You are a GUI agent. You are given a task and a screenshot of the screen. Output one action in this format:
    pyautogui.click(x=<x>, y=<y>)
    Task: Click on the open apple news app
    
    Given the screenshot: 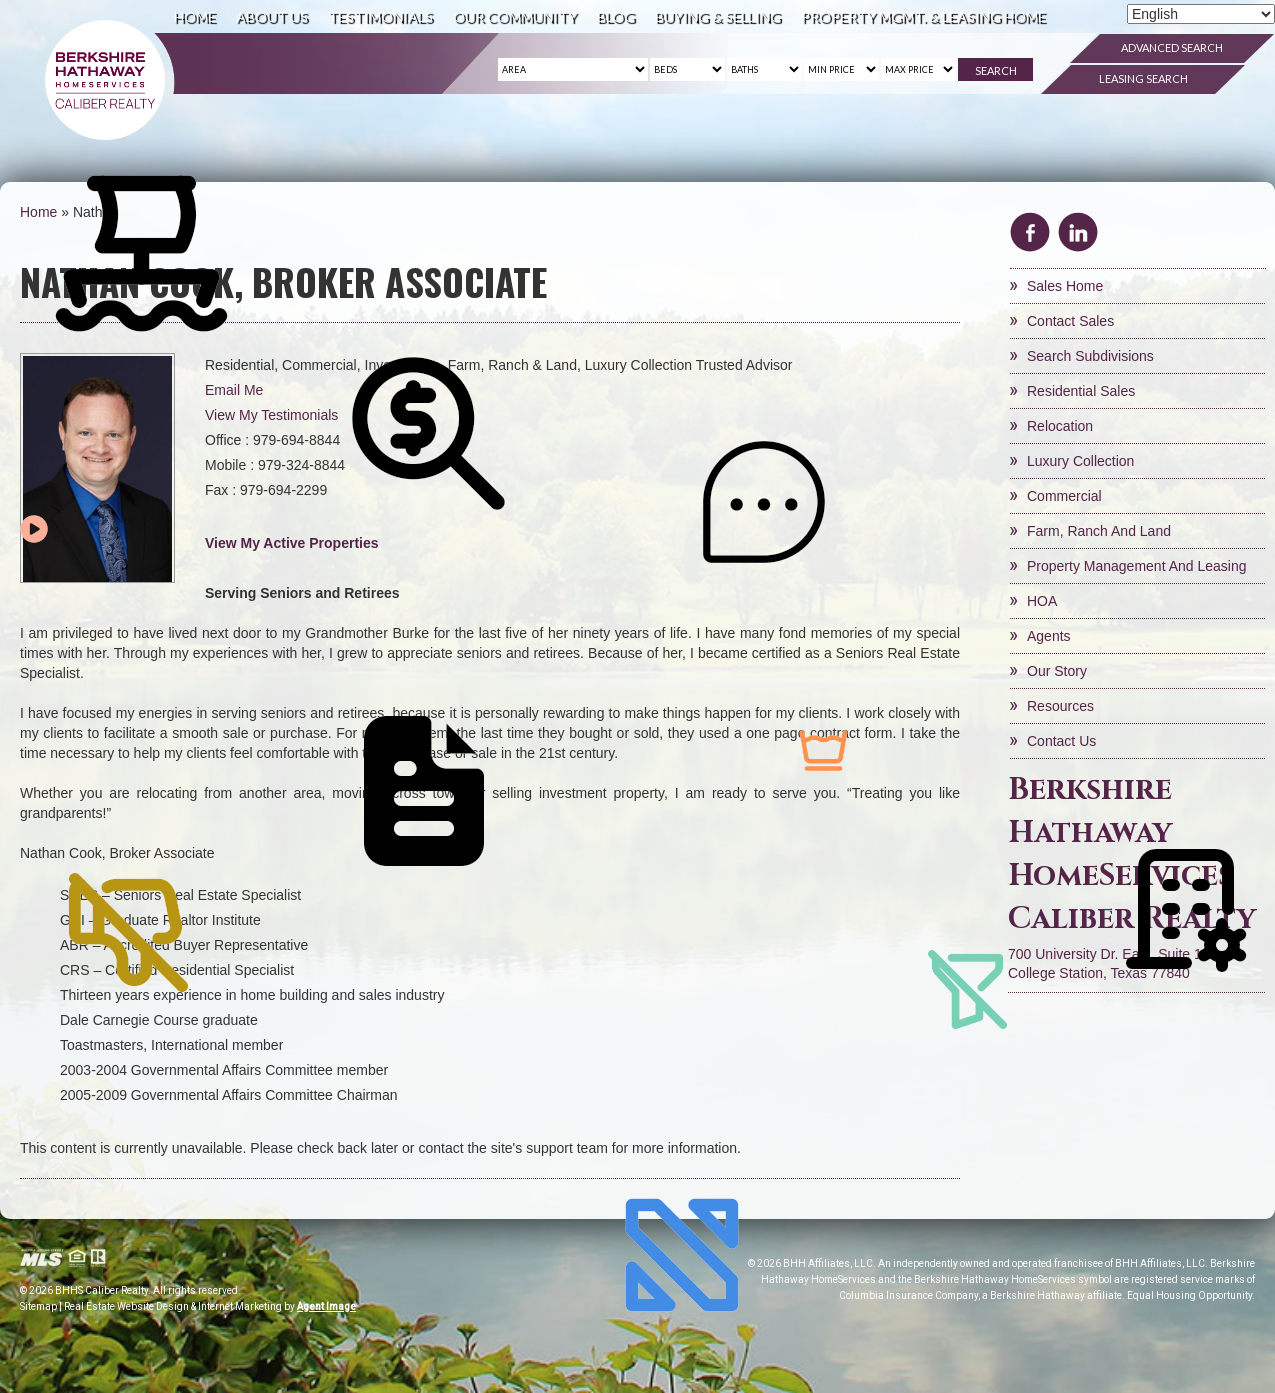 What is the action you would take?
    pyautogui.click(x=682, y=1255)
    